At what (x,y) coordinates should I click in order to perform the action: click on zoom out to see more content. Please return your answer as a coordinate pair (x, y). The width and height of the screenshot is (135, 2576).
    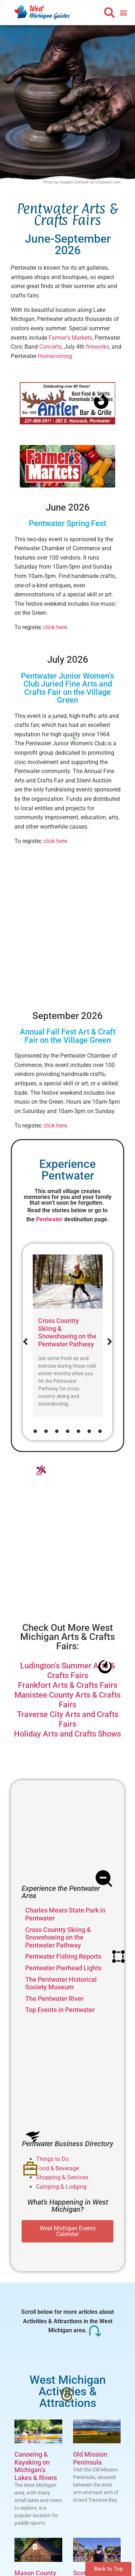
    Looking at the image, I should click on (104, 1878).